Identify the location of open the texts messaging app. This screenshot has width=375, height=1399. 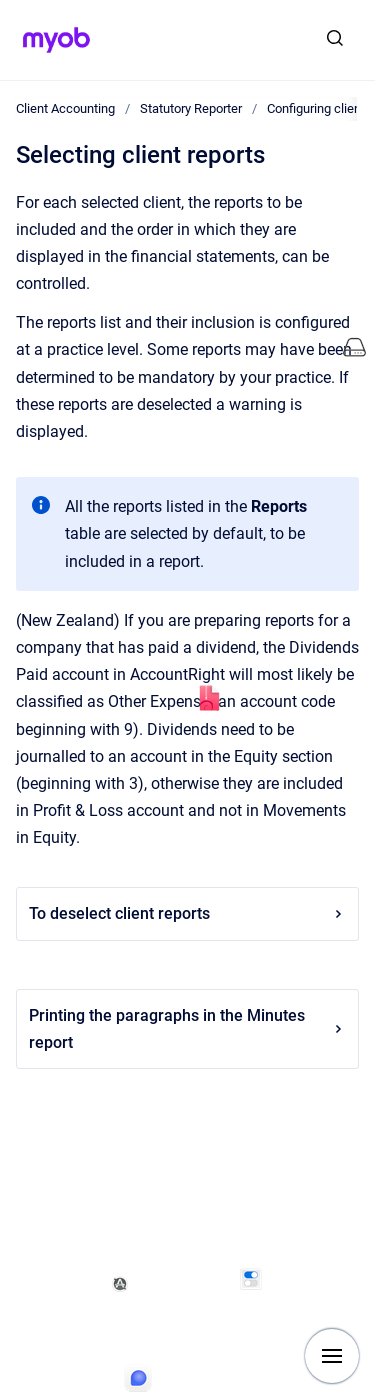
(138, 1378).